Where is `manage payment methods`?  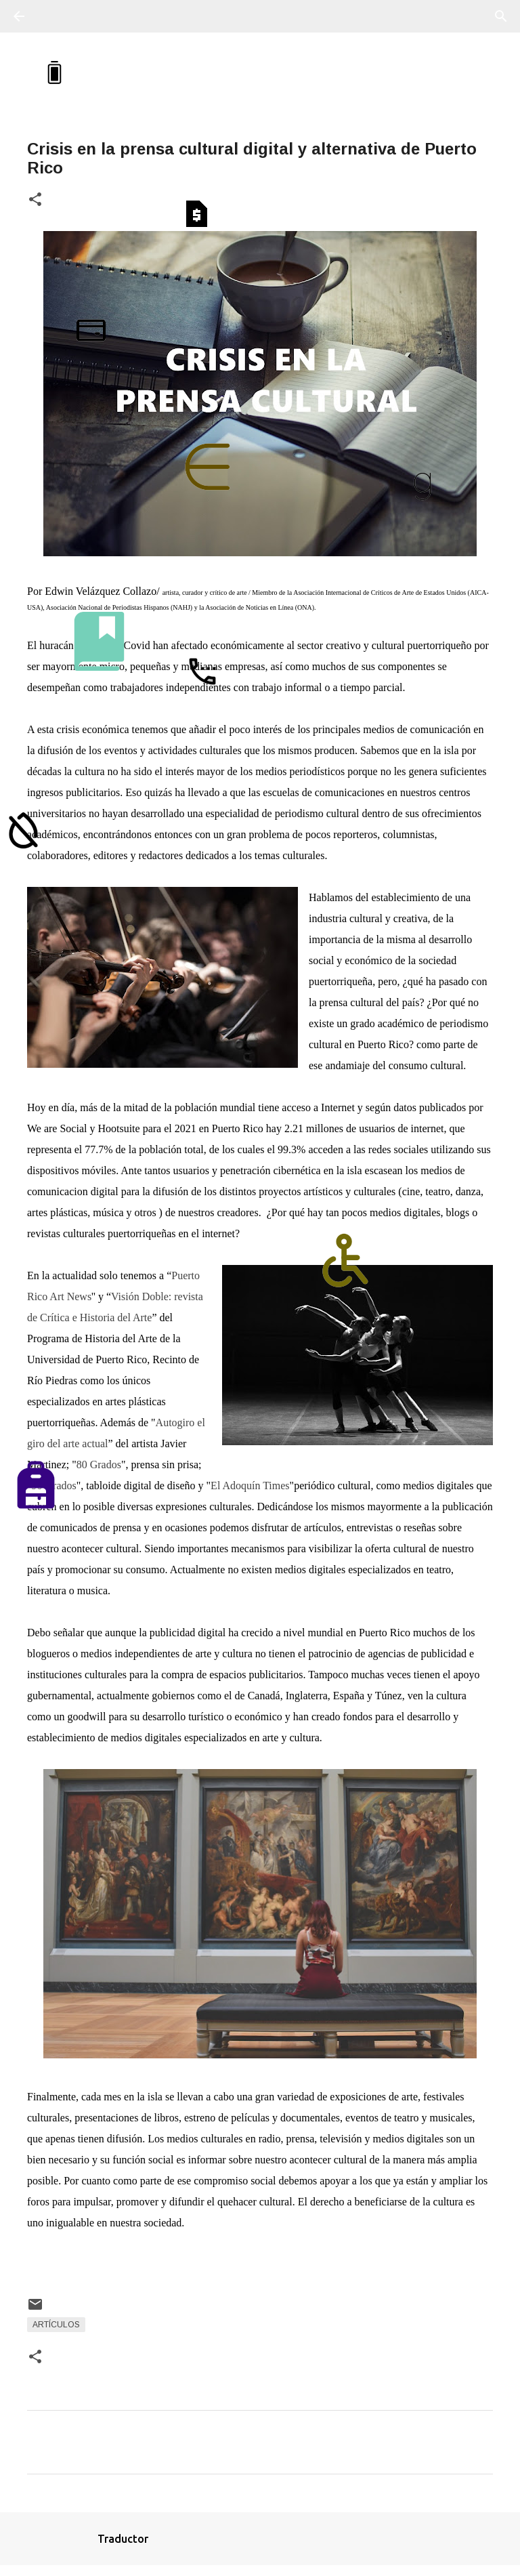 manage payment methods is located at coordinates (91, 330).